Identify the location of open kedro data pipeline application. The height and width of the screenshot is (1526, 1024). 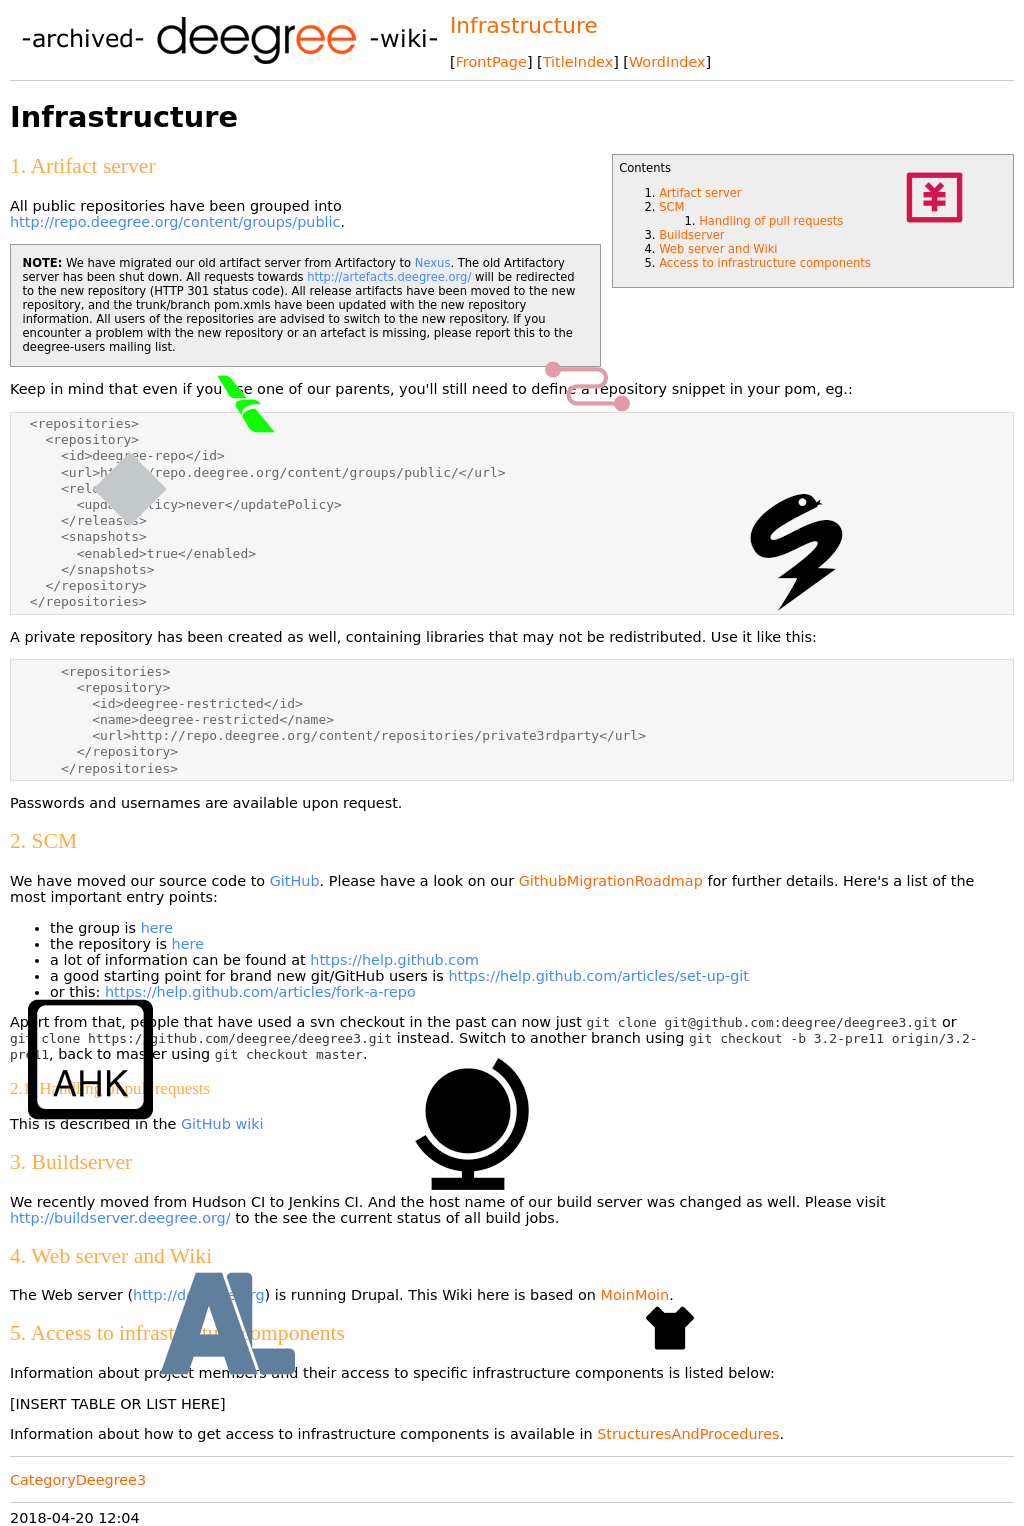
(130, 489).